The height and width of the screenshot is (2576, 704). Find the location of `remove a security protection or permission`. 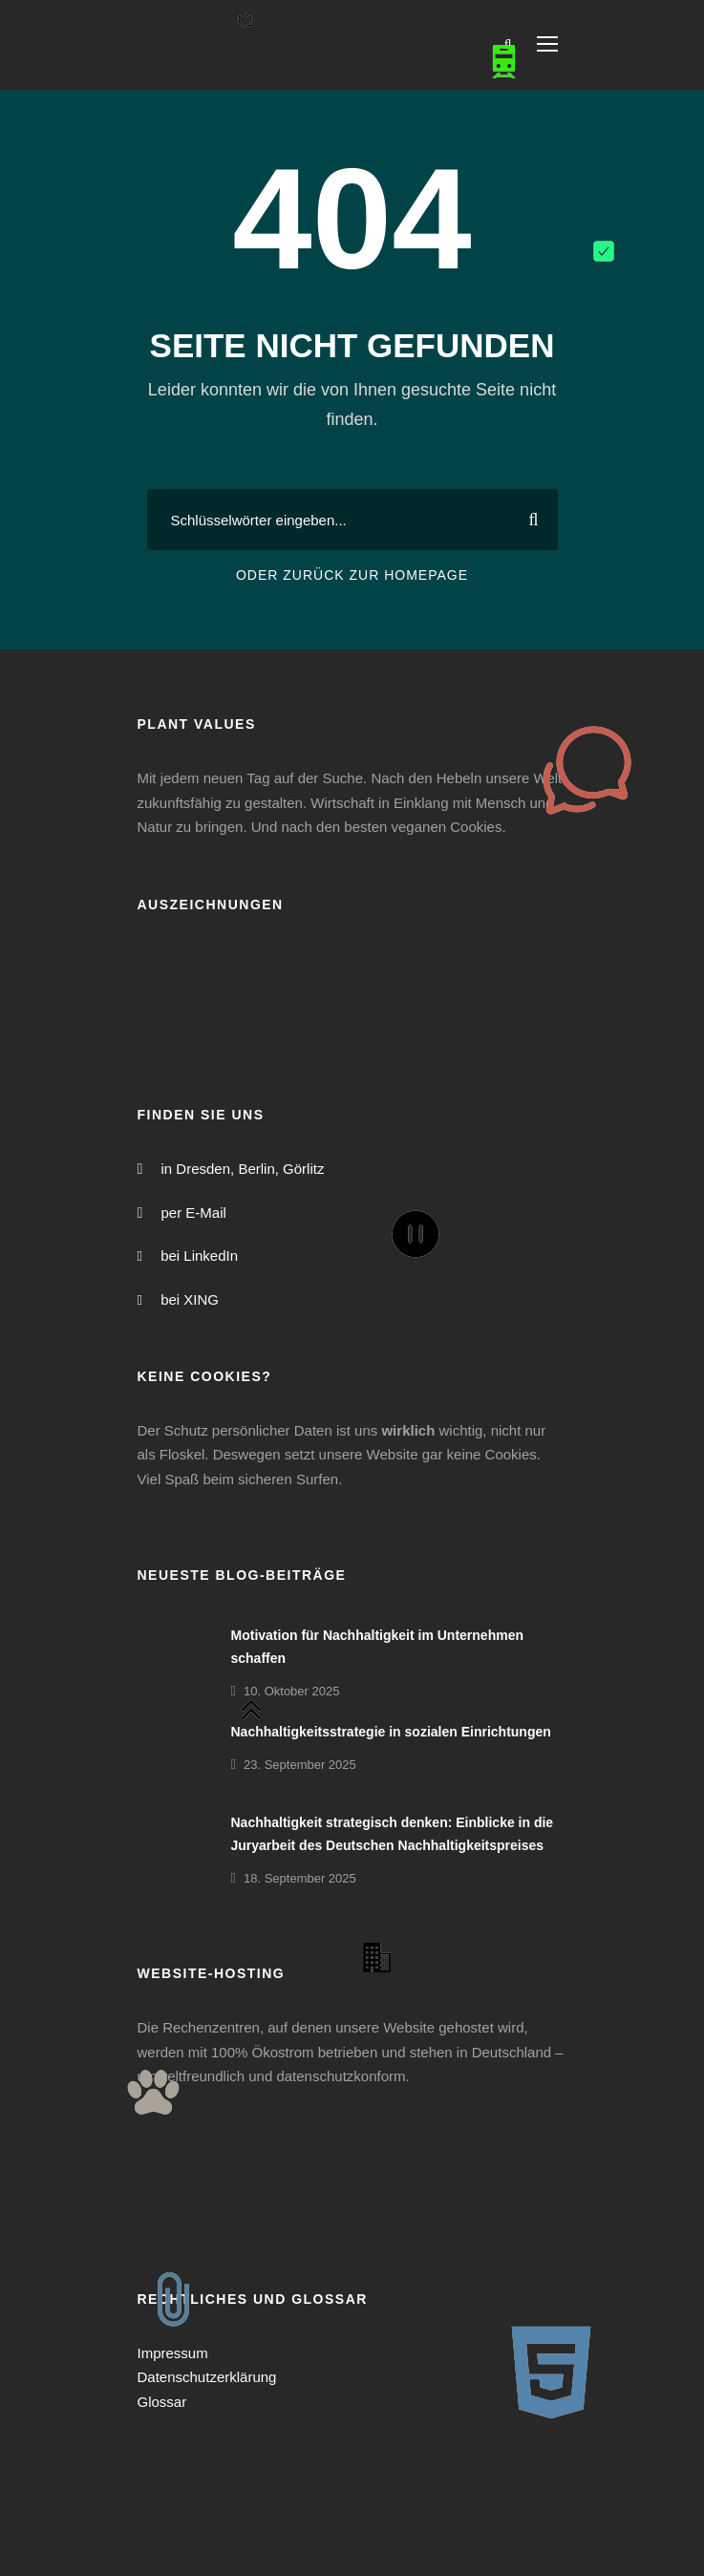

remove a security protection or permission is located at coordinates (245, 20).